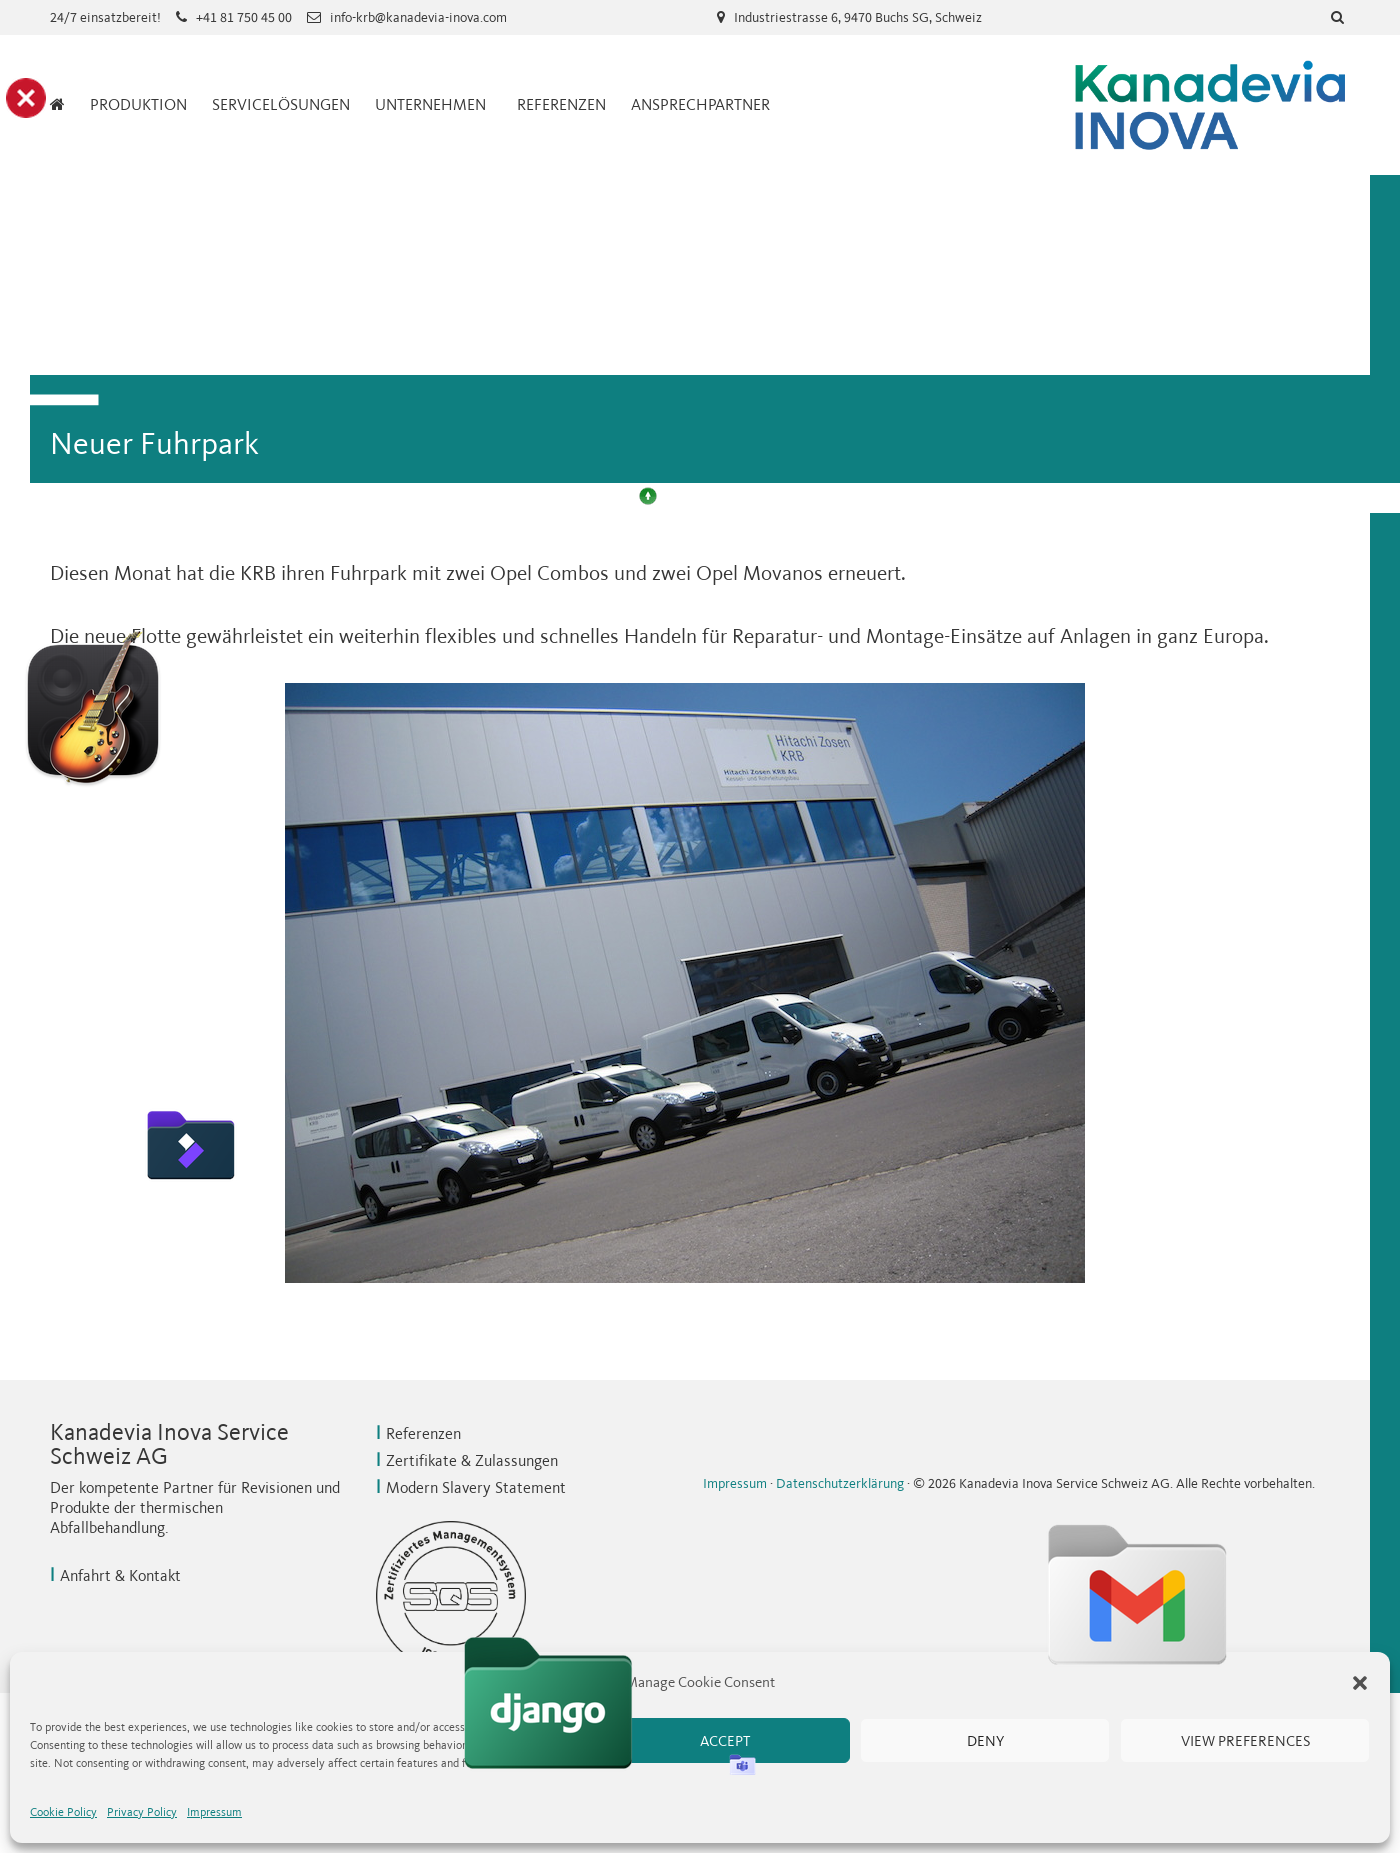 This screenshot has height=1853, width=1400. What do you see at coordinates (26, 98) in the screenshot?
I see `cancel the current action or operation` at bounding box center [26, 98].